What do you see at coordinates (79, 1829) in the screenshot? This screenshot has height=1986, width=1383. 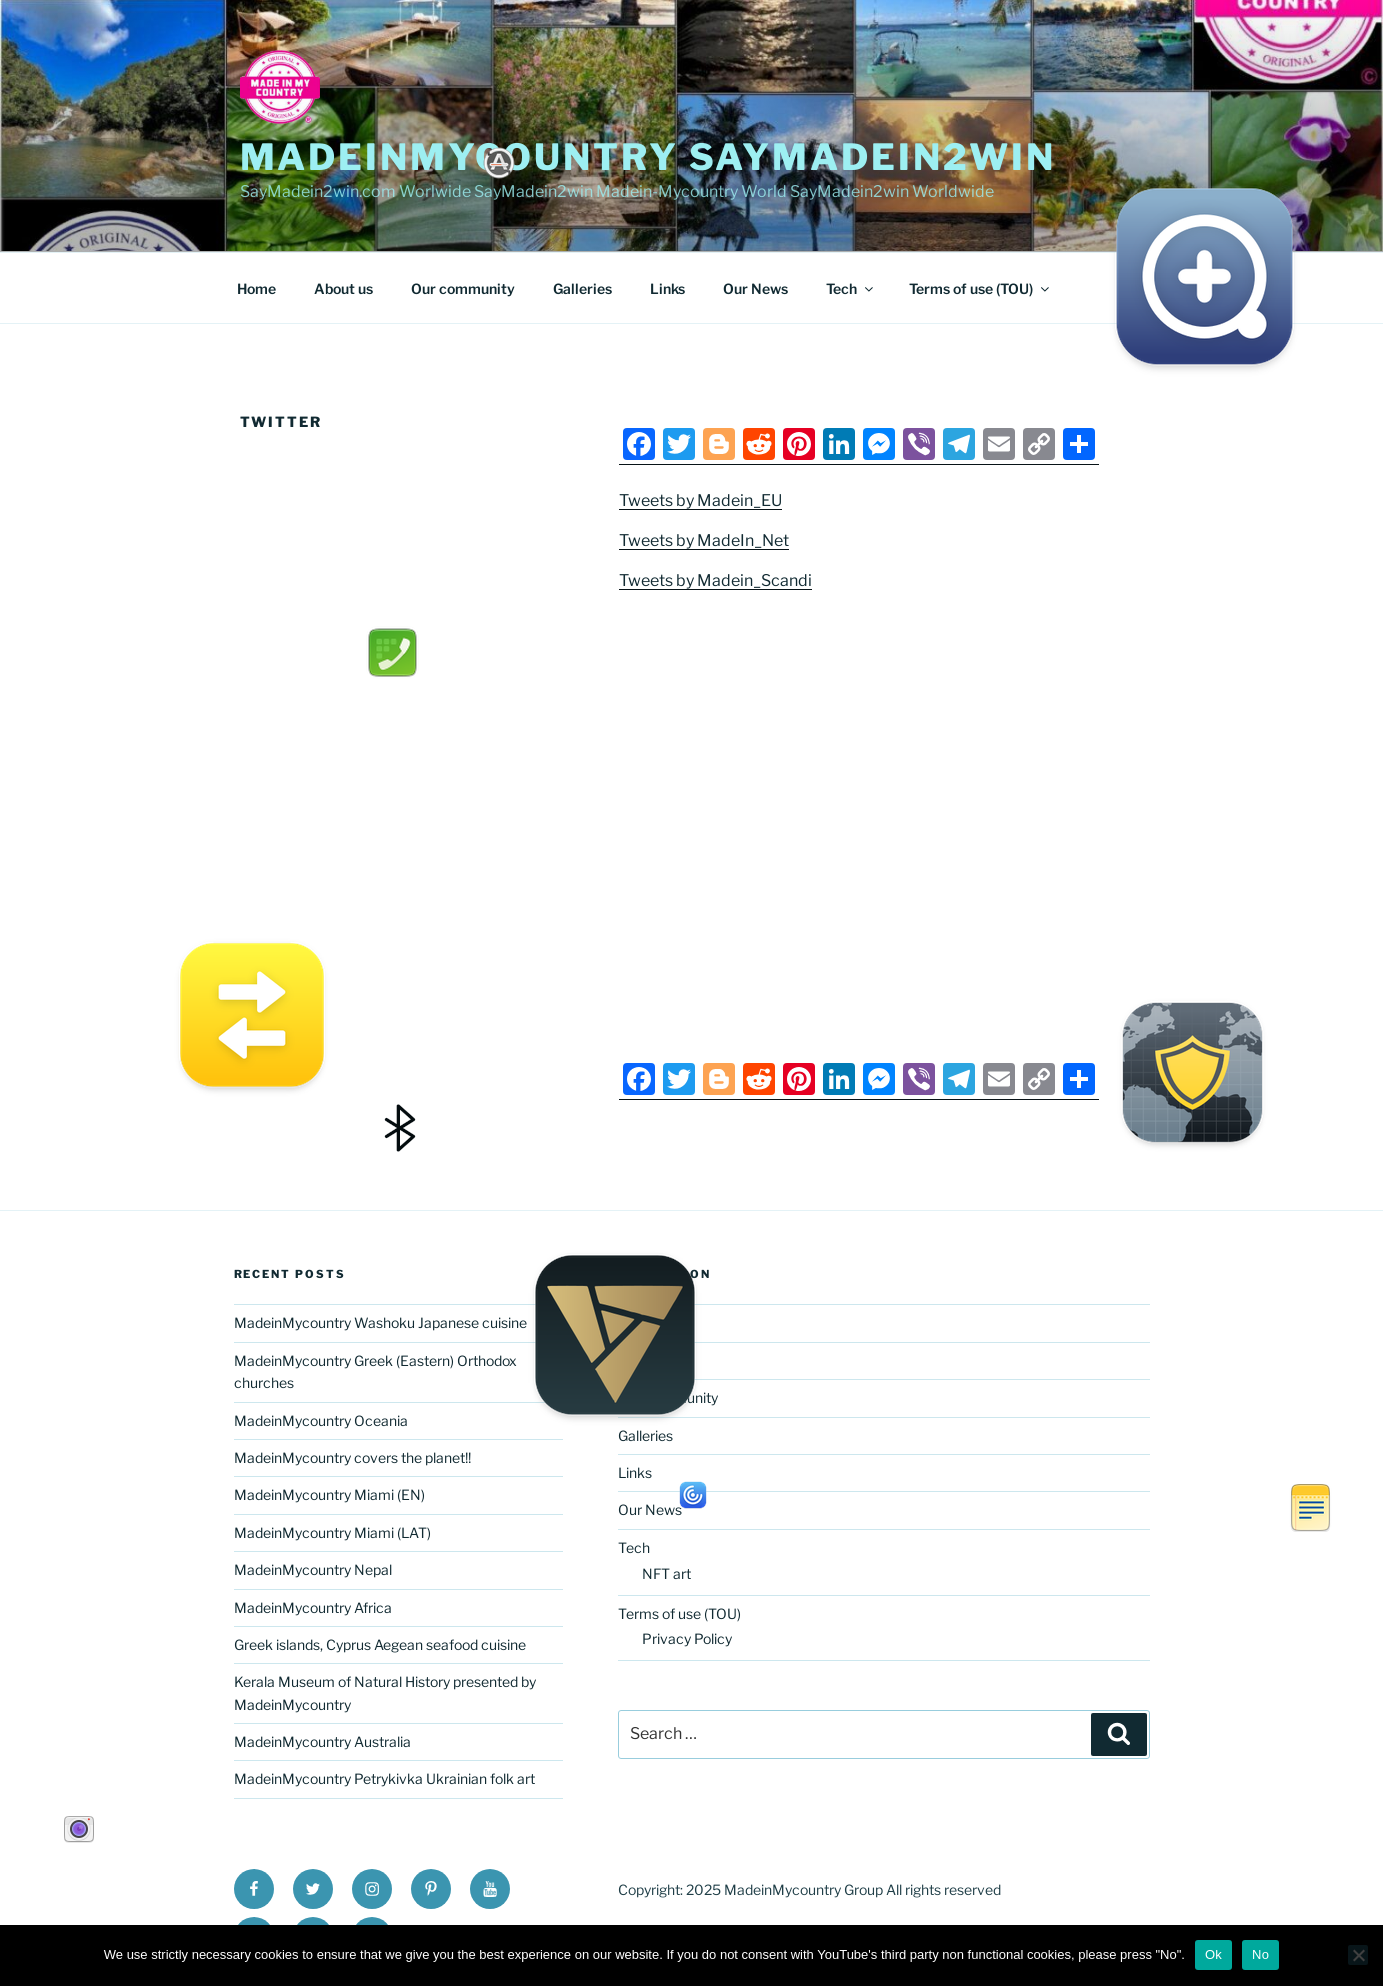 I see `open cheese webcam application` at bounding box center [79, 1829].